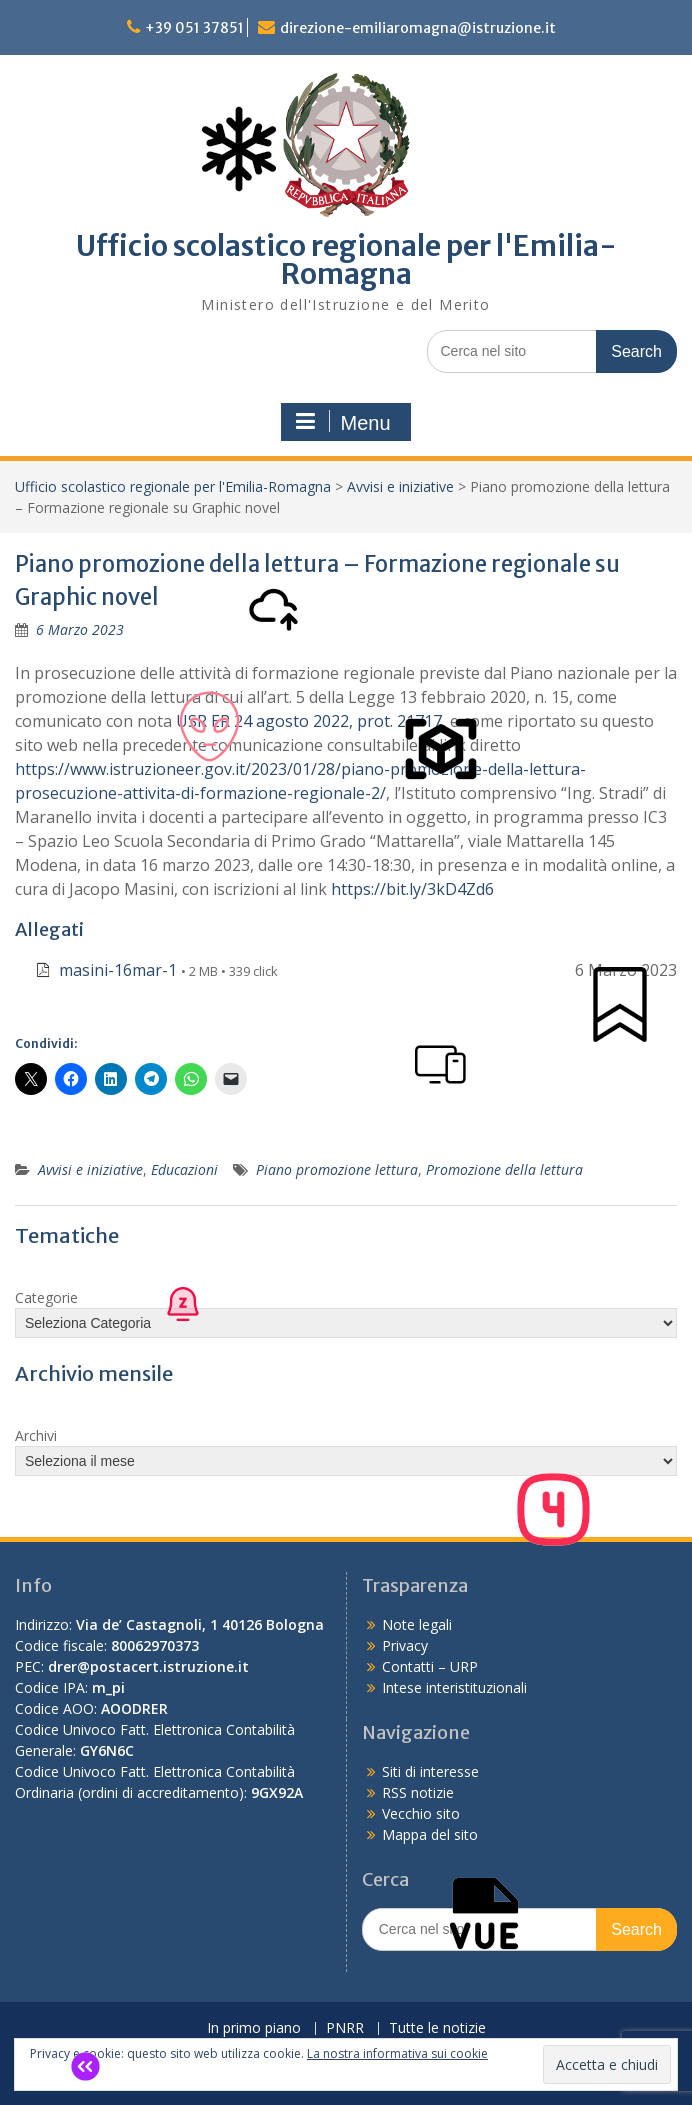  I want to click on indicates step 4 in a multi-step process, so click(553, 1509).